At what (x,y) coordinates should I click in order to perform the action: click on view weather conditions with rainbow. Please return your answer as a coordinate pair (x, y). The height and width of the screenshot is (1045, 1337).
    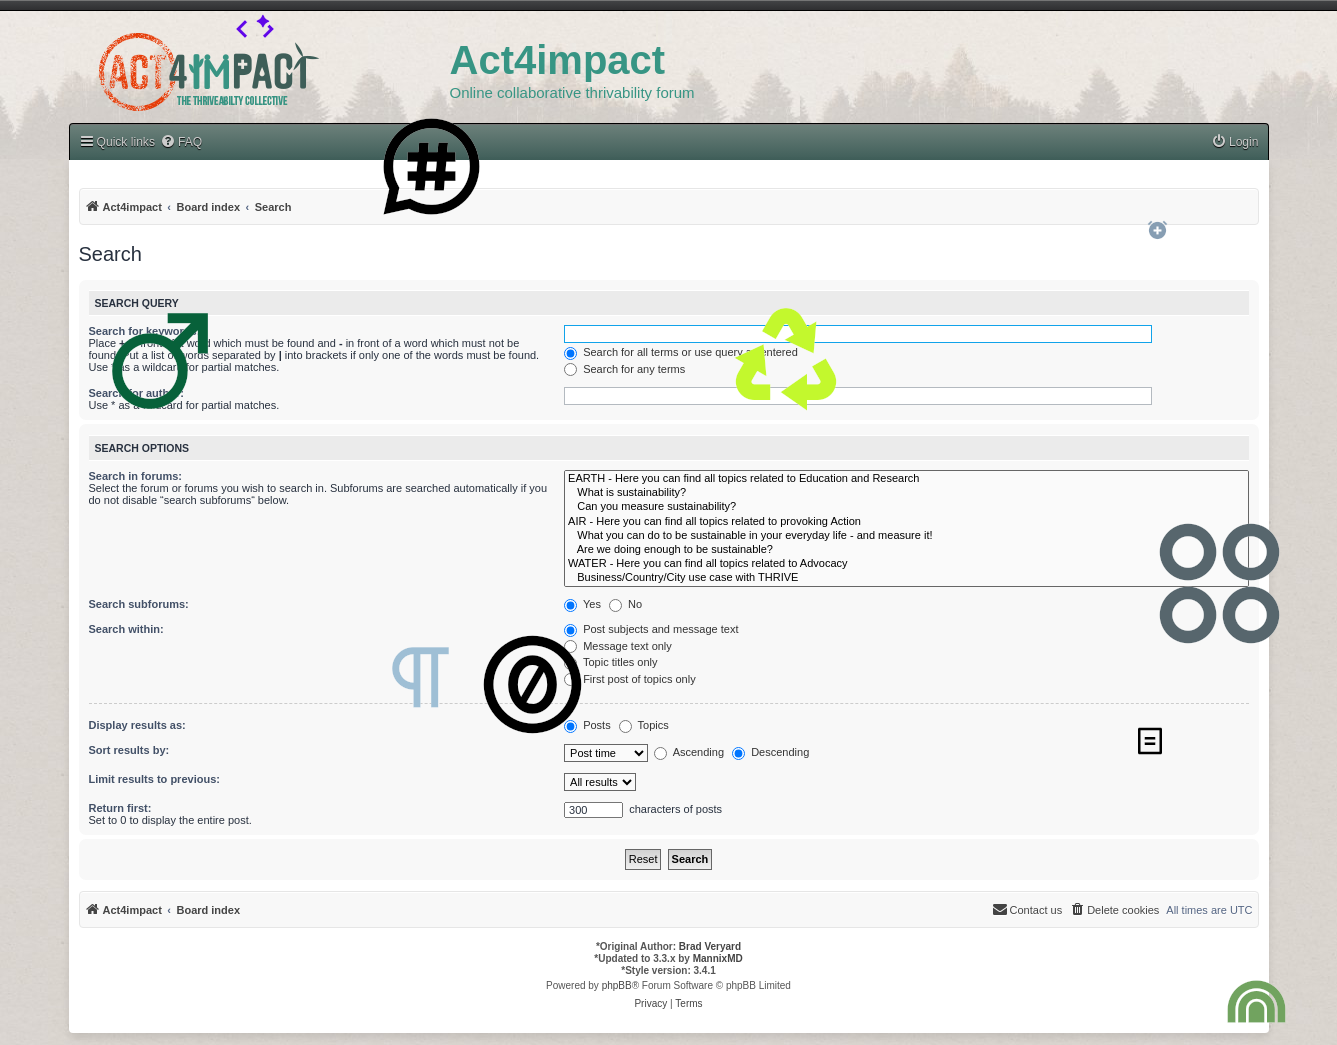
    Looking at the image, I should click on (1256, 1001).